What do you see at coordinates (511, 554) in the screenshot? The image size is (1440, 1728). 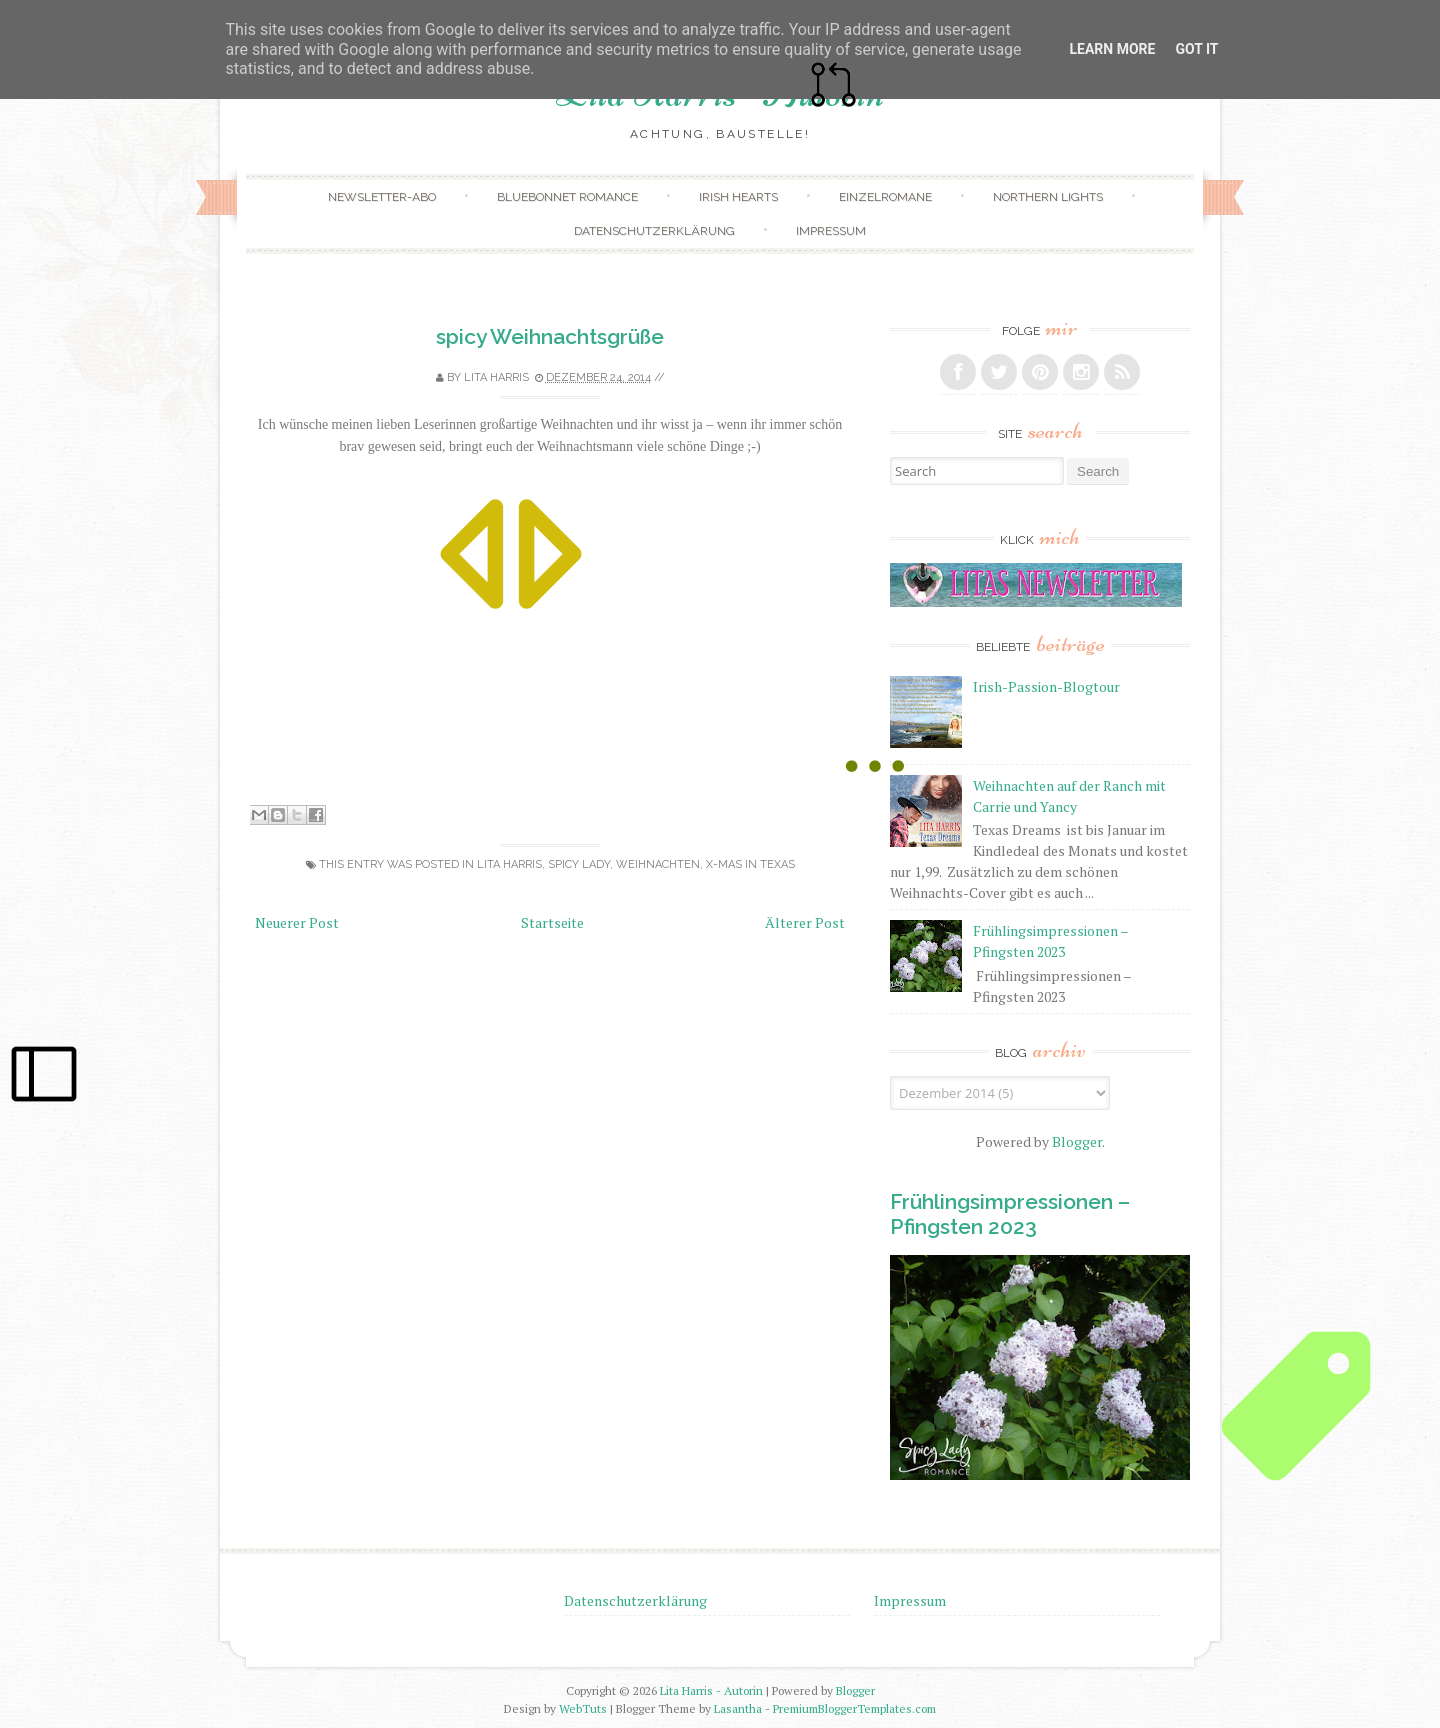 I see `expand or resize horizontally` at bounding box center [511, 554].